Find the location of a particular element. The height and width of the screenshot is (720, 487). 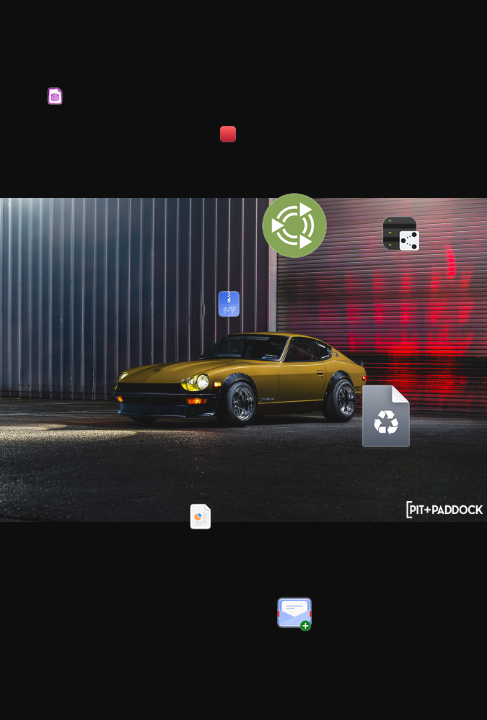

open a database template file is located at coordinates (55, 96).